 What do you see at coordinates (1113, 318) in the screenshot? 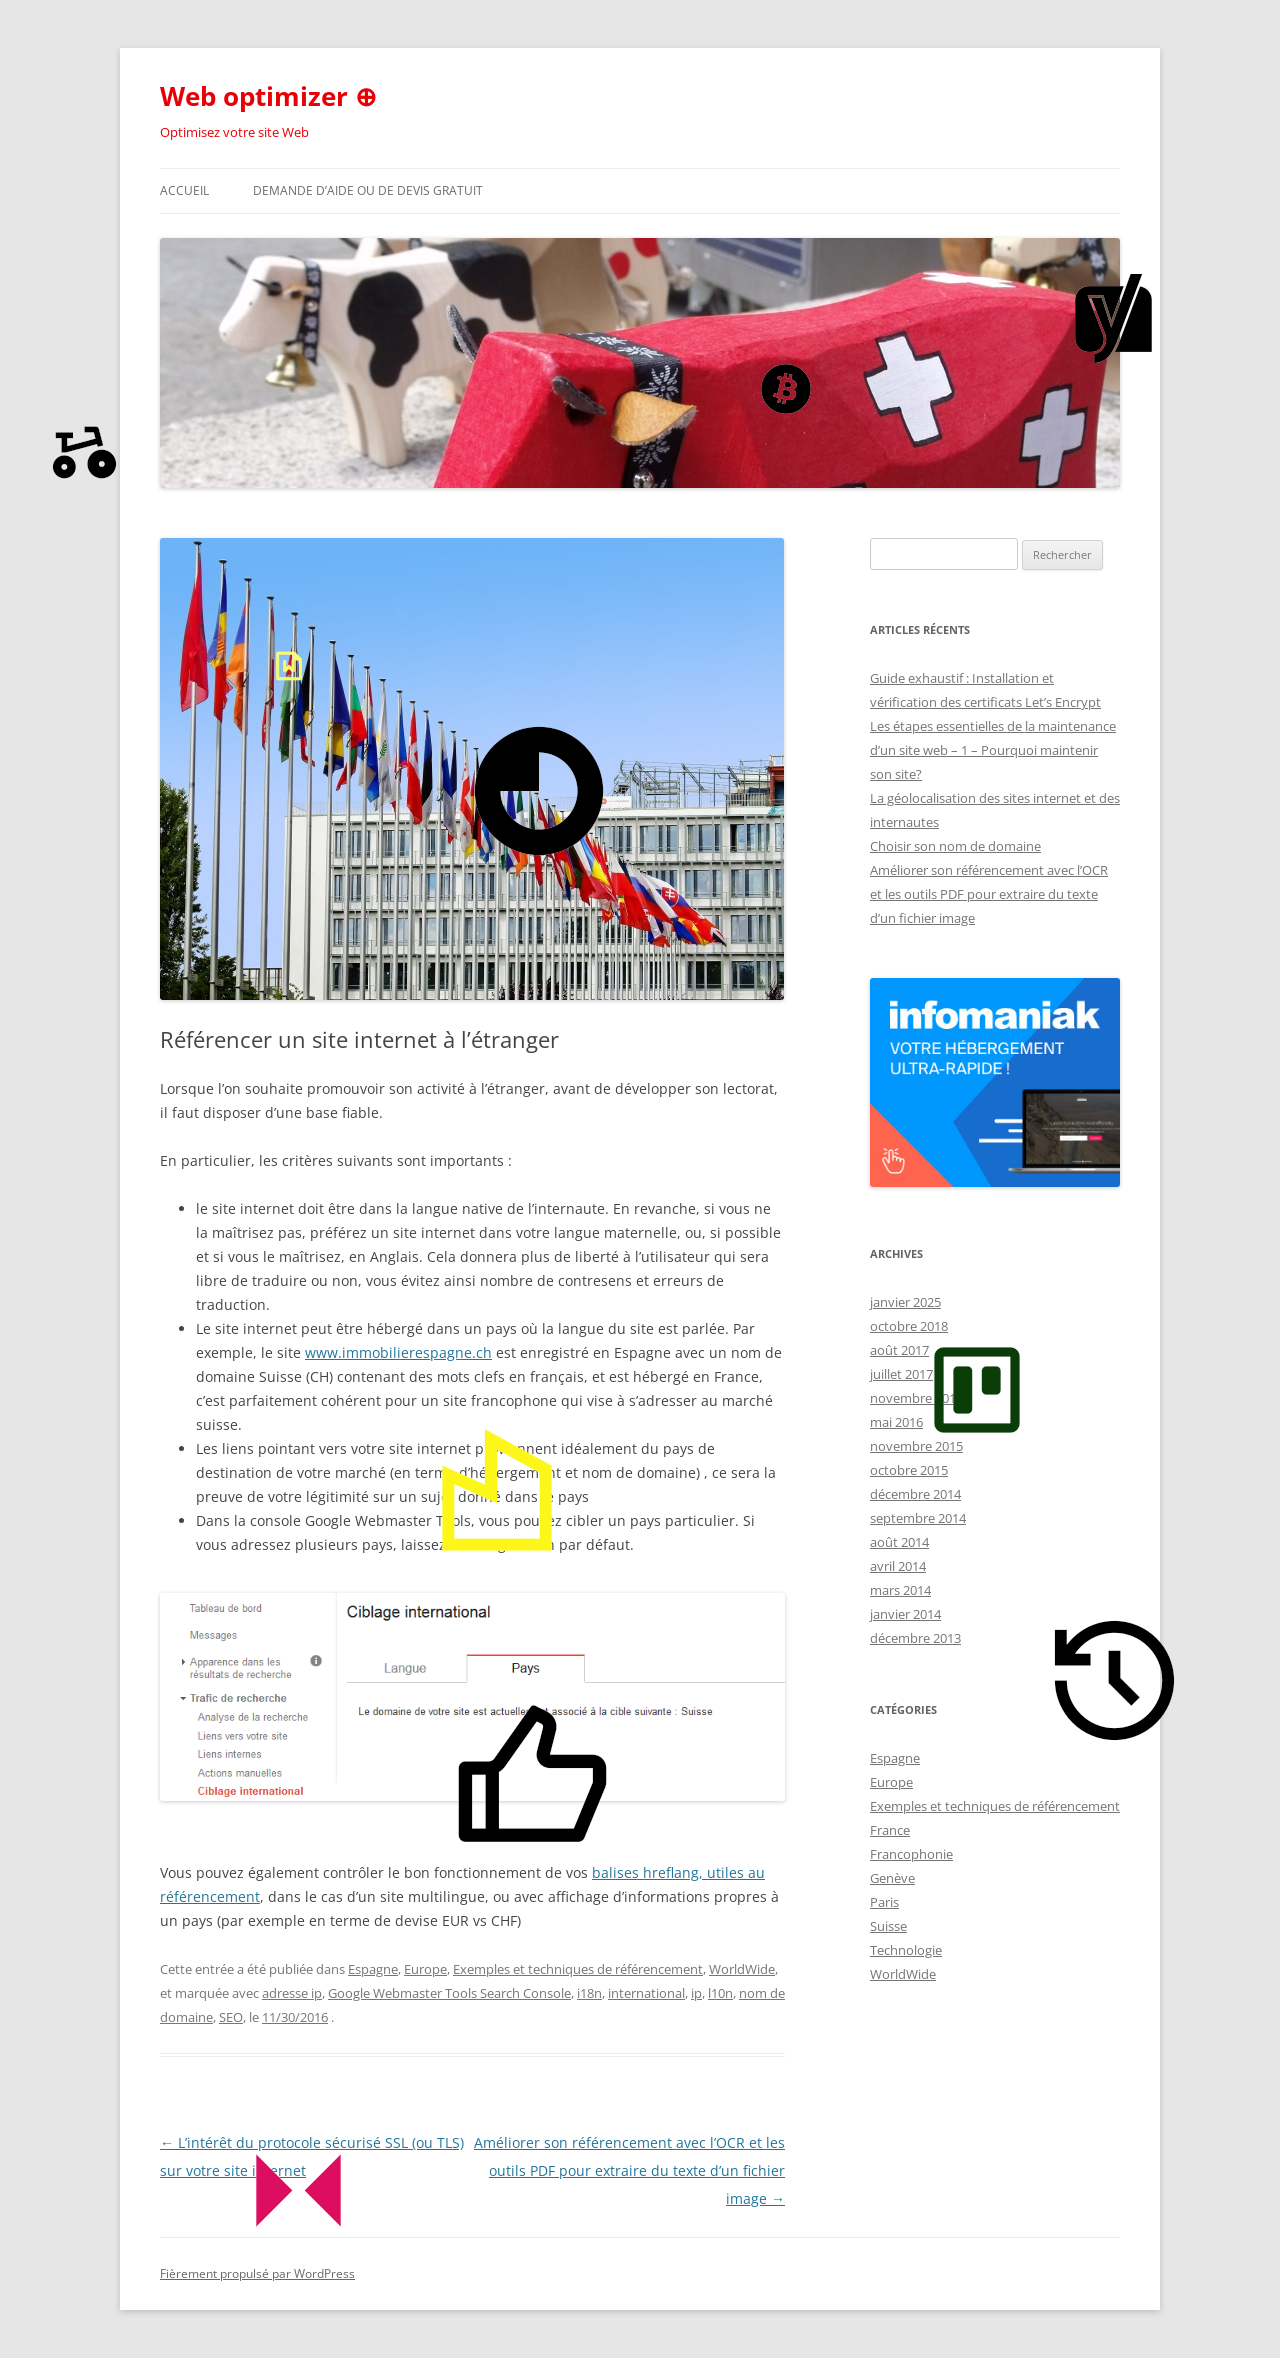
I see `yoast SEO plugin logo` at bounding box center [1113, 318].